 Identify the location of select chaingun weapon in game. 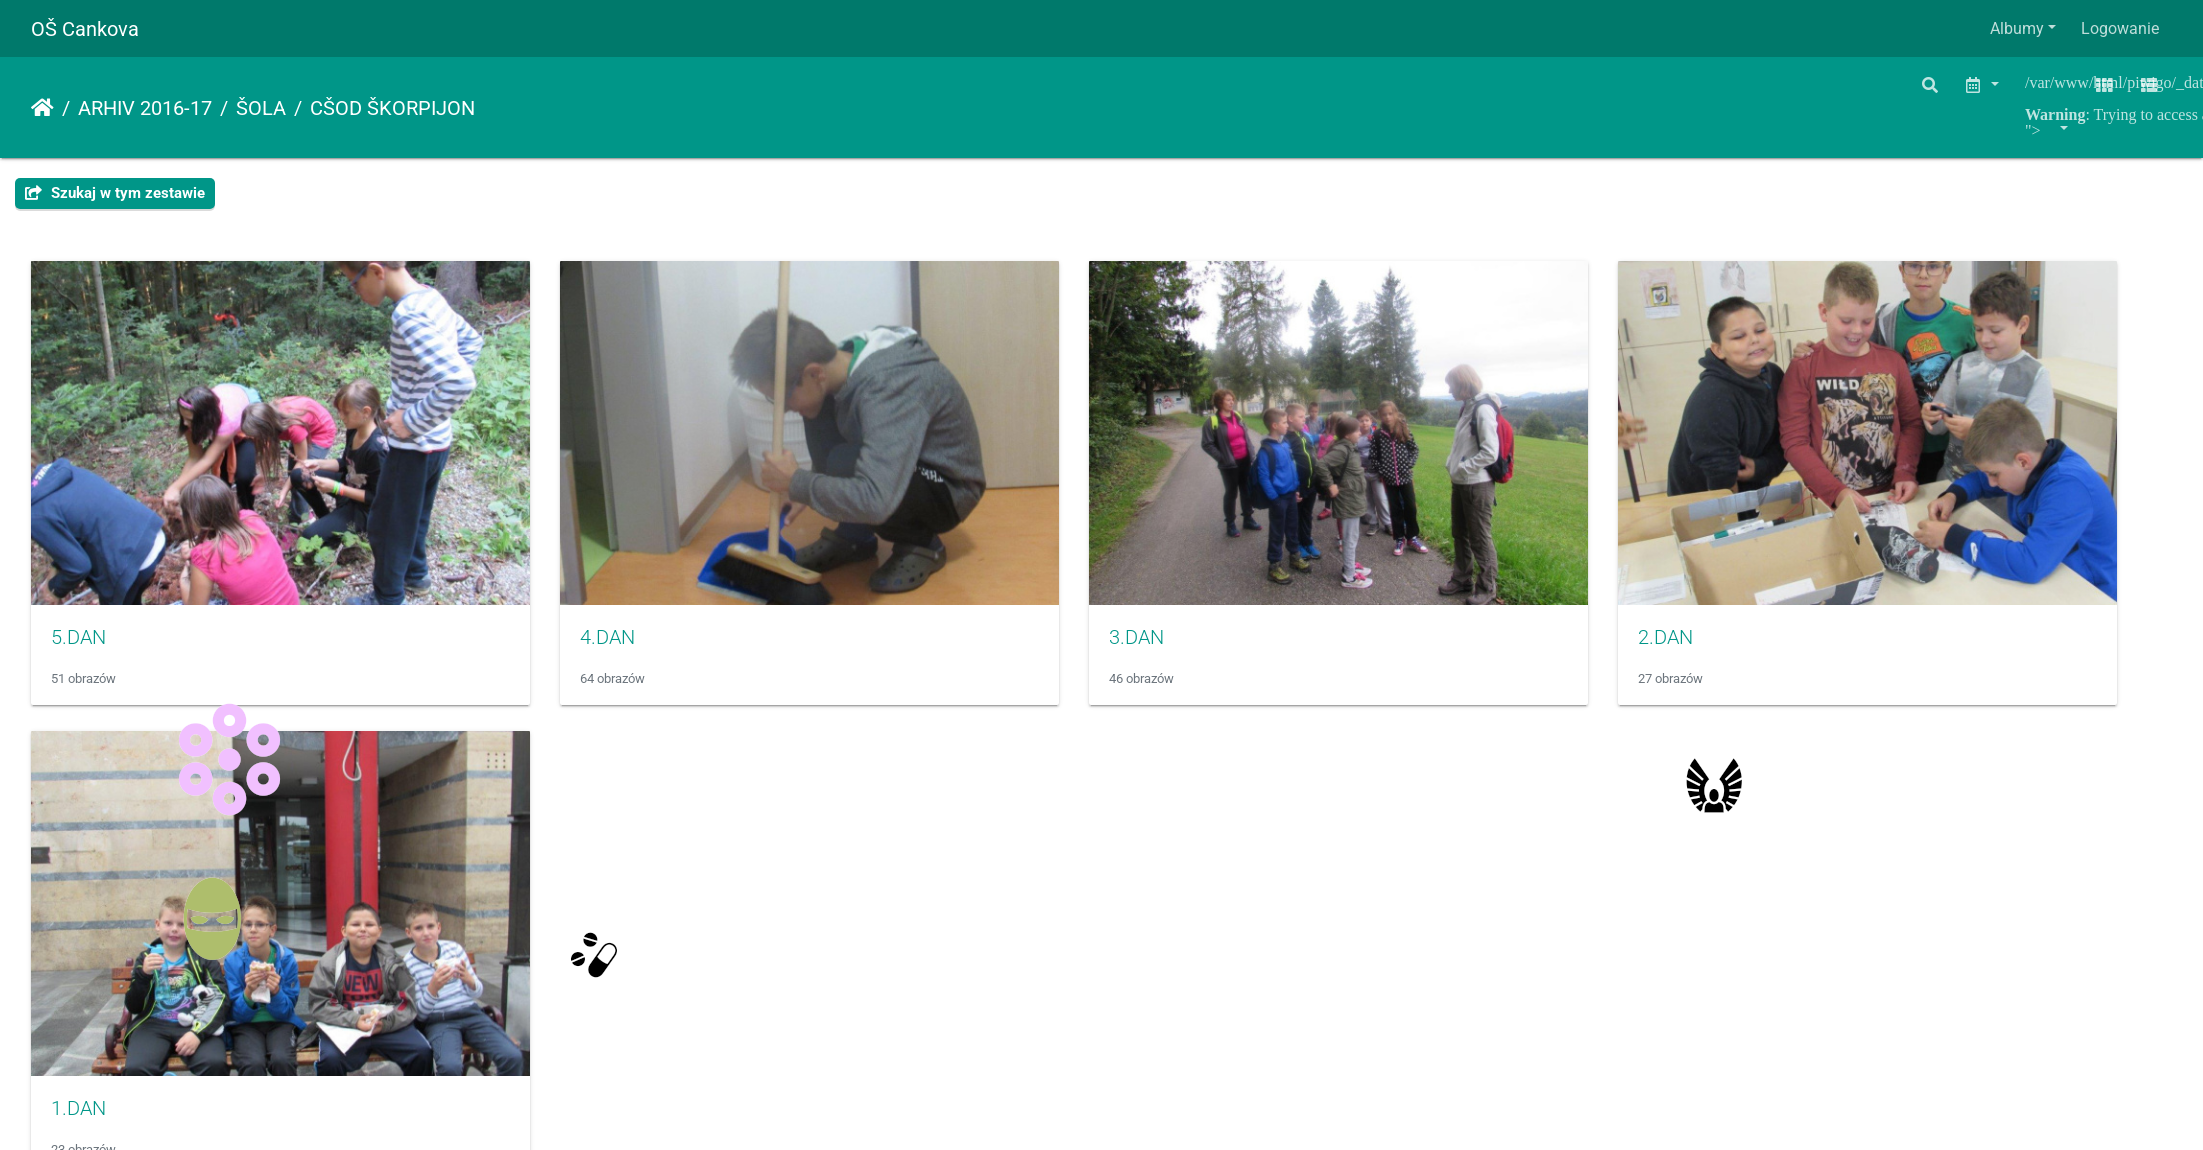
(229, 759).